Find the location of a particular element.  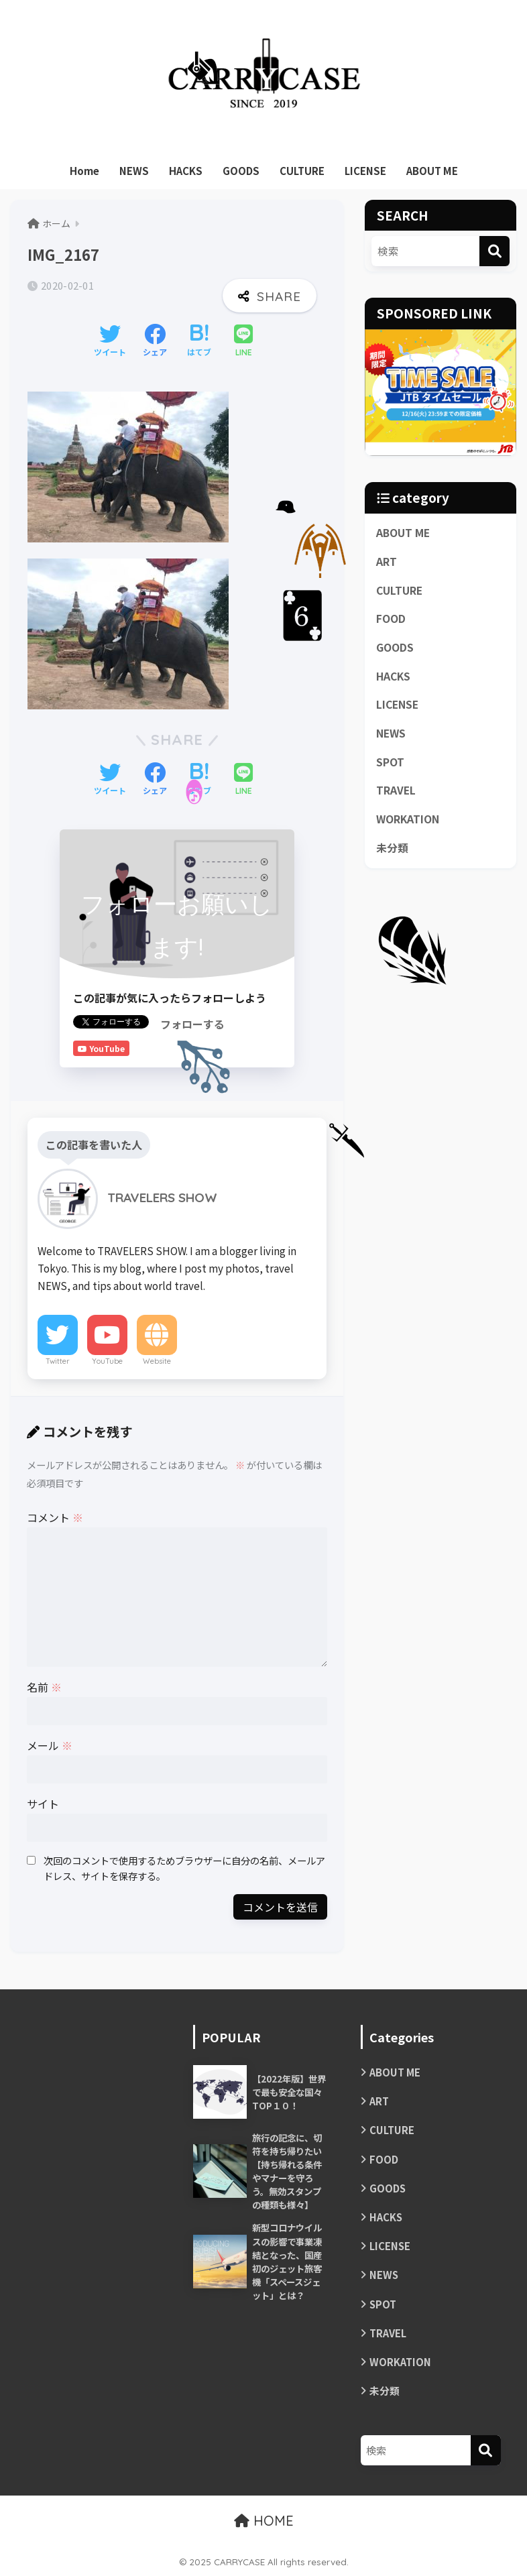

drill tool or equipment icon is located at coordinates (412, 950).